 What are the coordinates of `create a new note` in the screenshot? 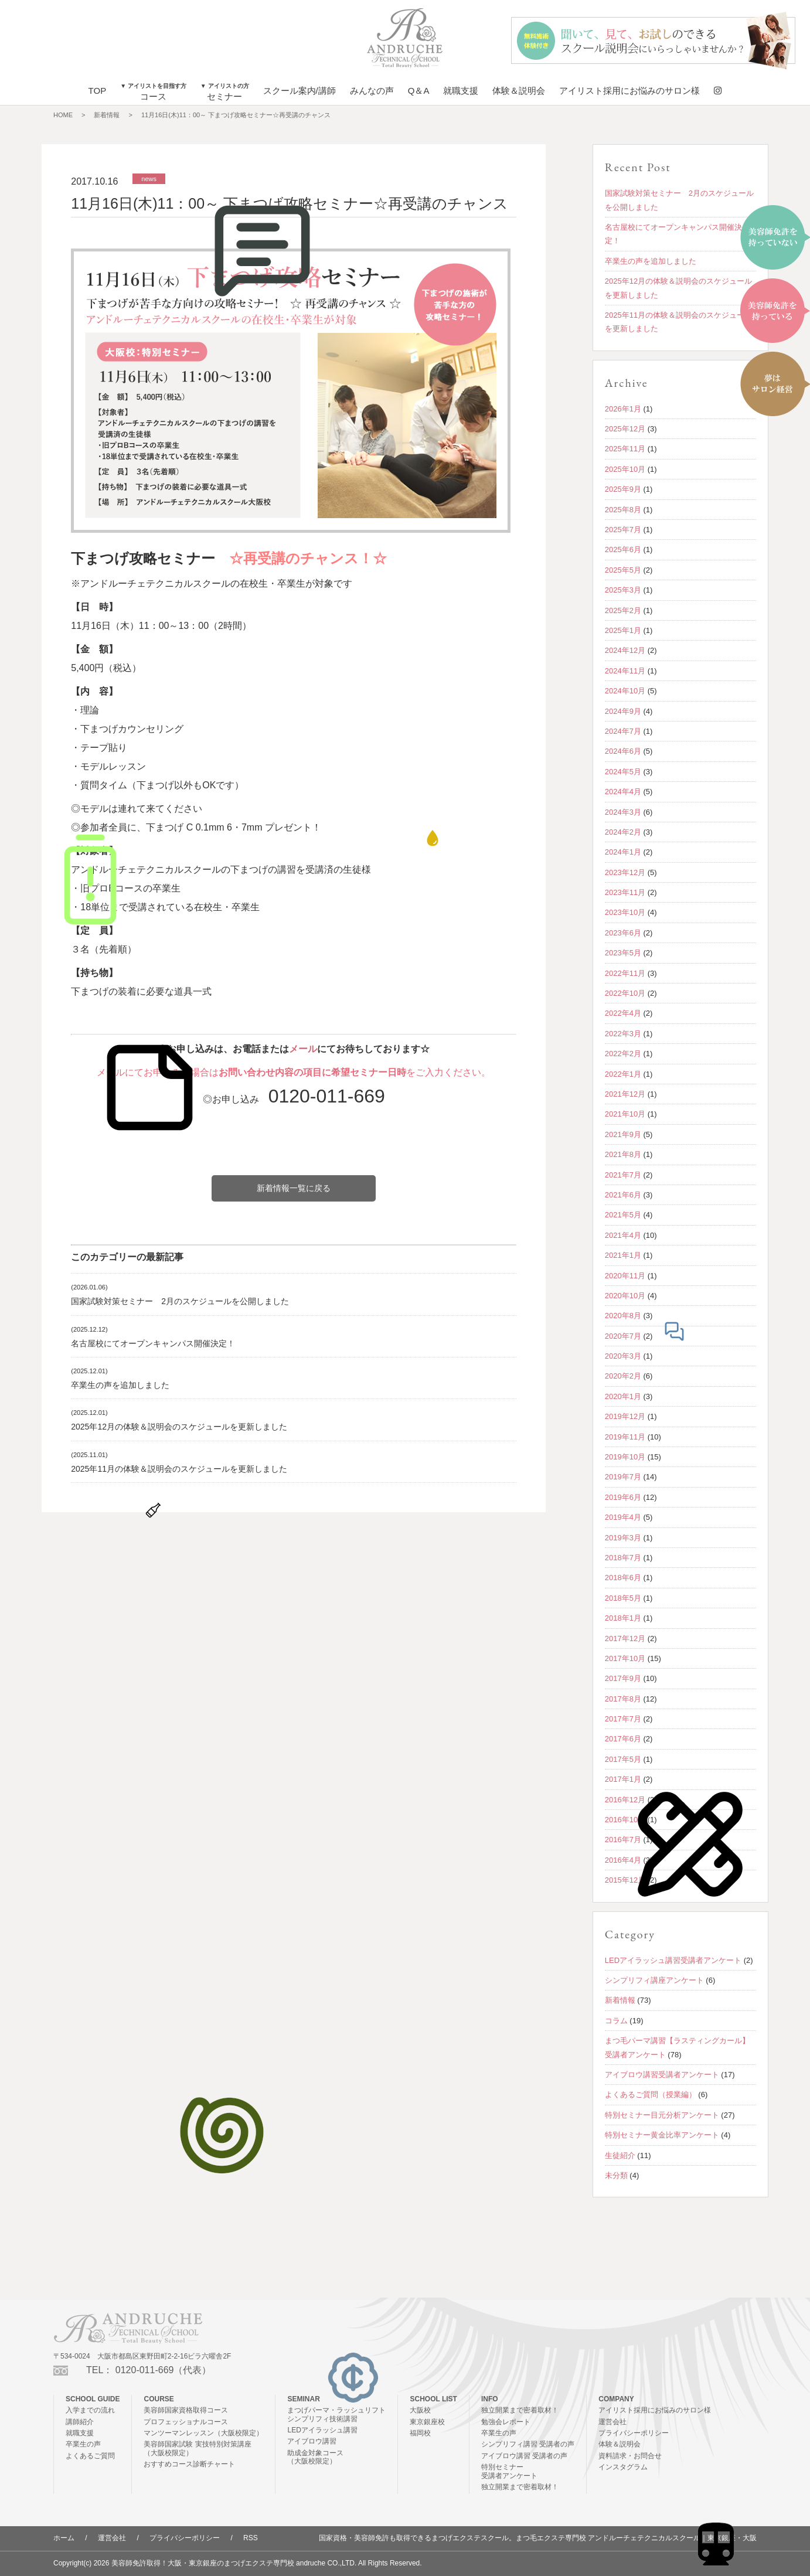 It's located at (149, 1087).